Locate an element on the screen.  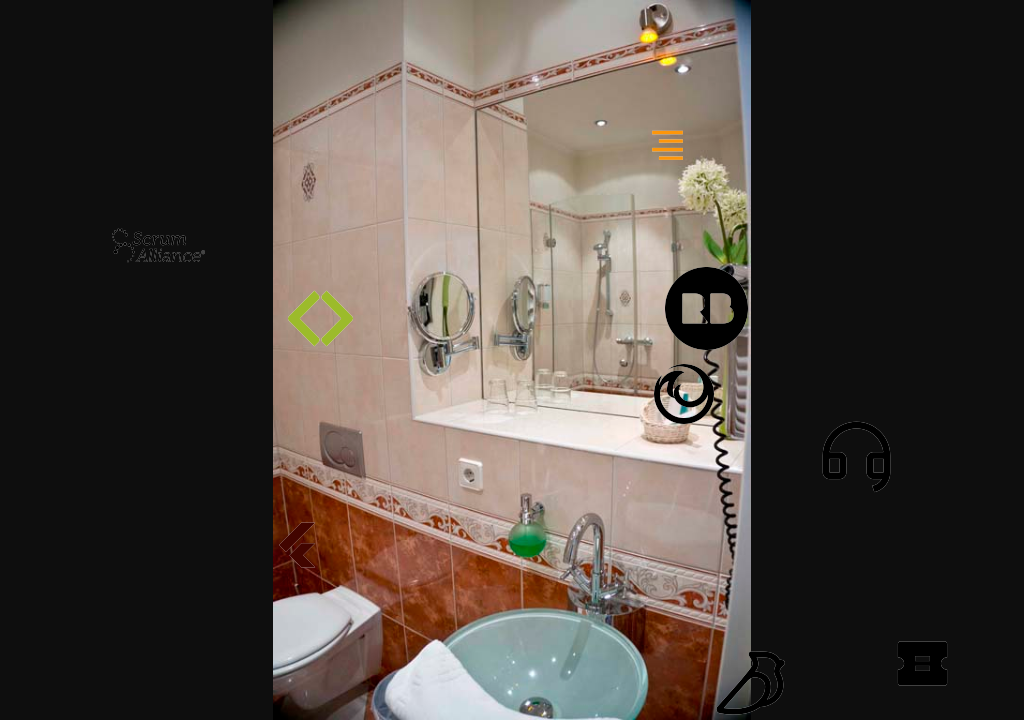
open Firefox browser is located at coordinates (684, 394).